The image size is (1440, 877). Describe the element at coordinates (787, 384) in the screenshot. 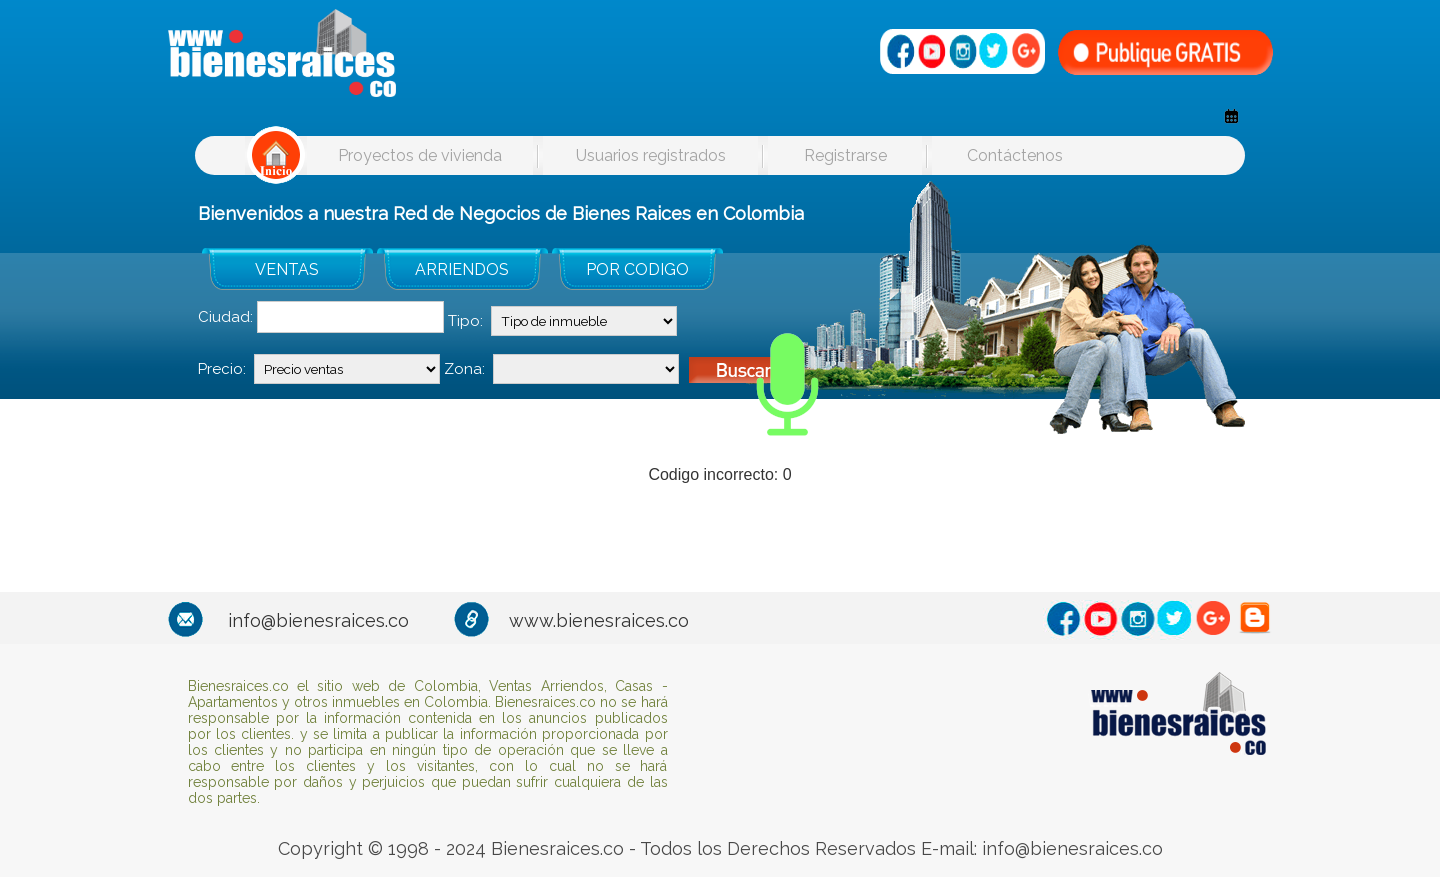

I see `tap to start voice input` at that location.